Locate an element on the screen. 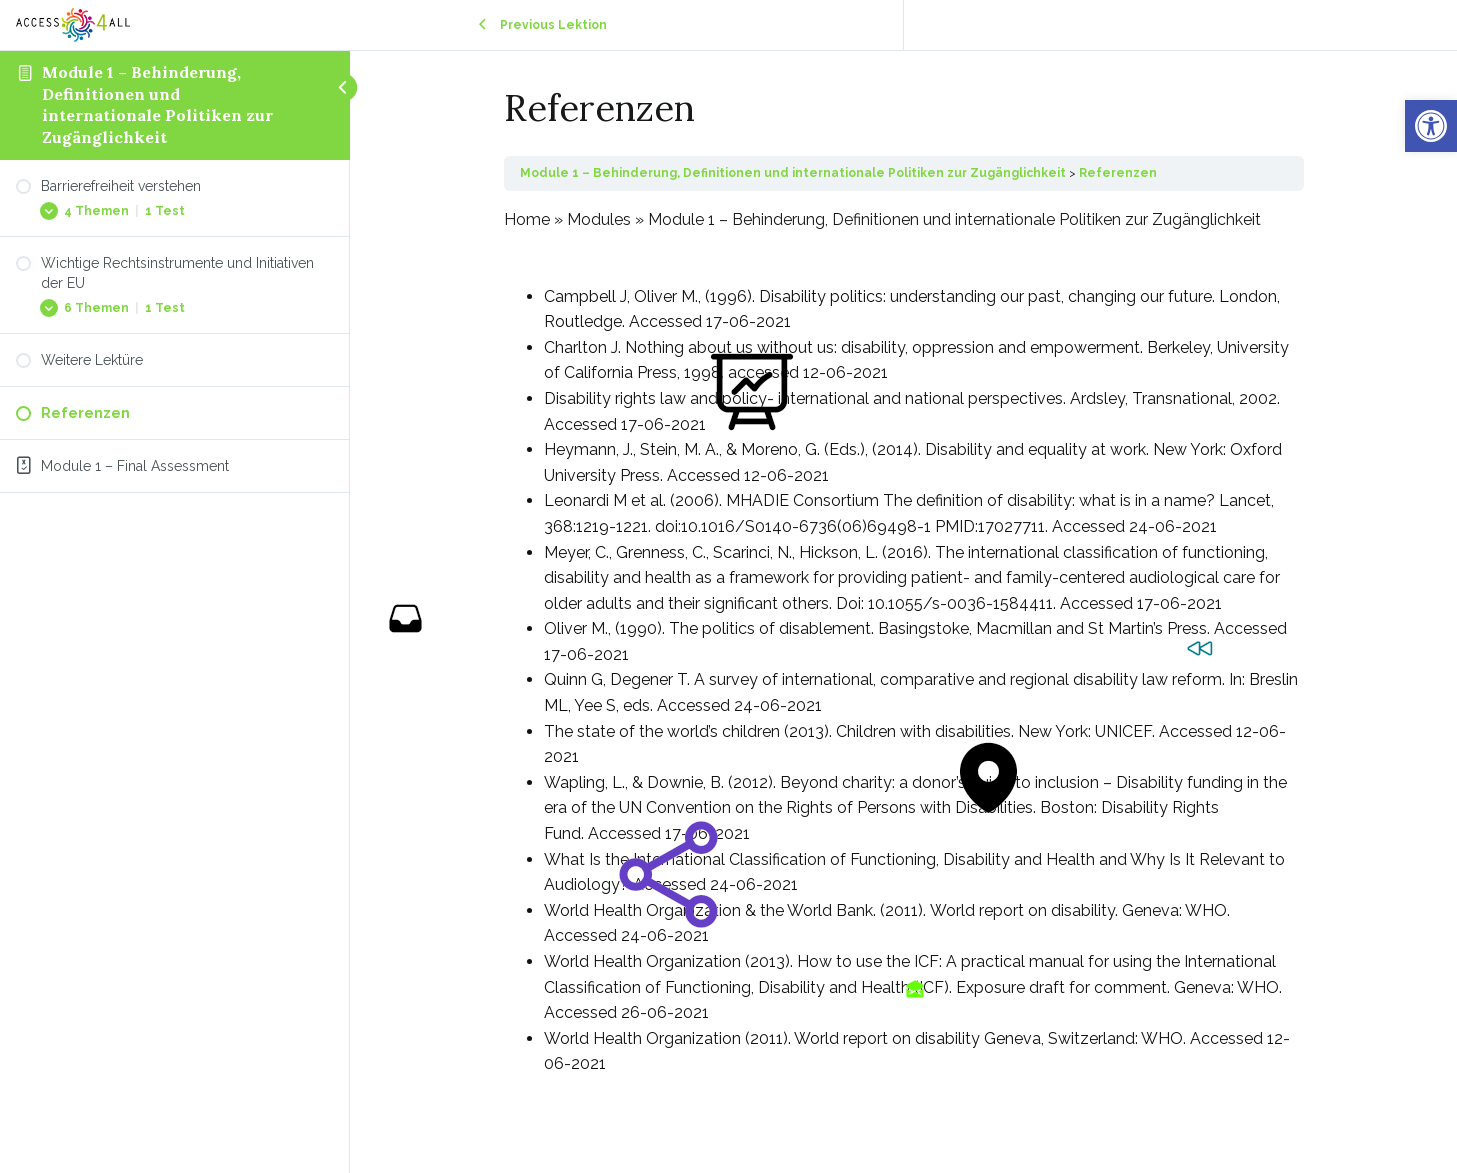 The height and width of the screenshot is (1173, 1457). share content to social media is located at coordinates (668, 874).